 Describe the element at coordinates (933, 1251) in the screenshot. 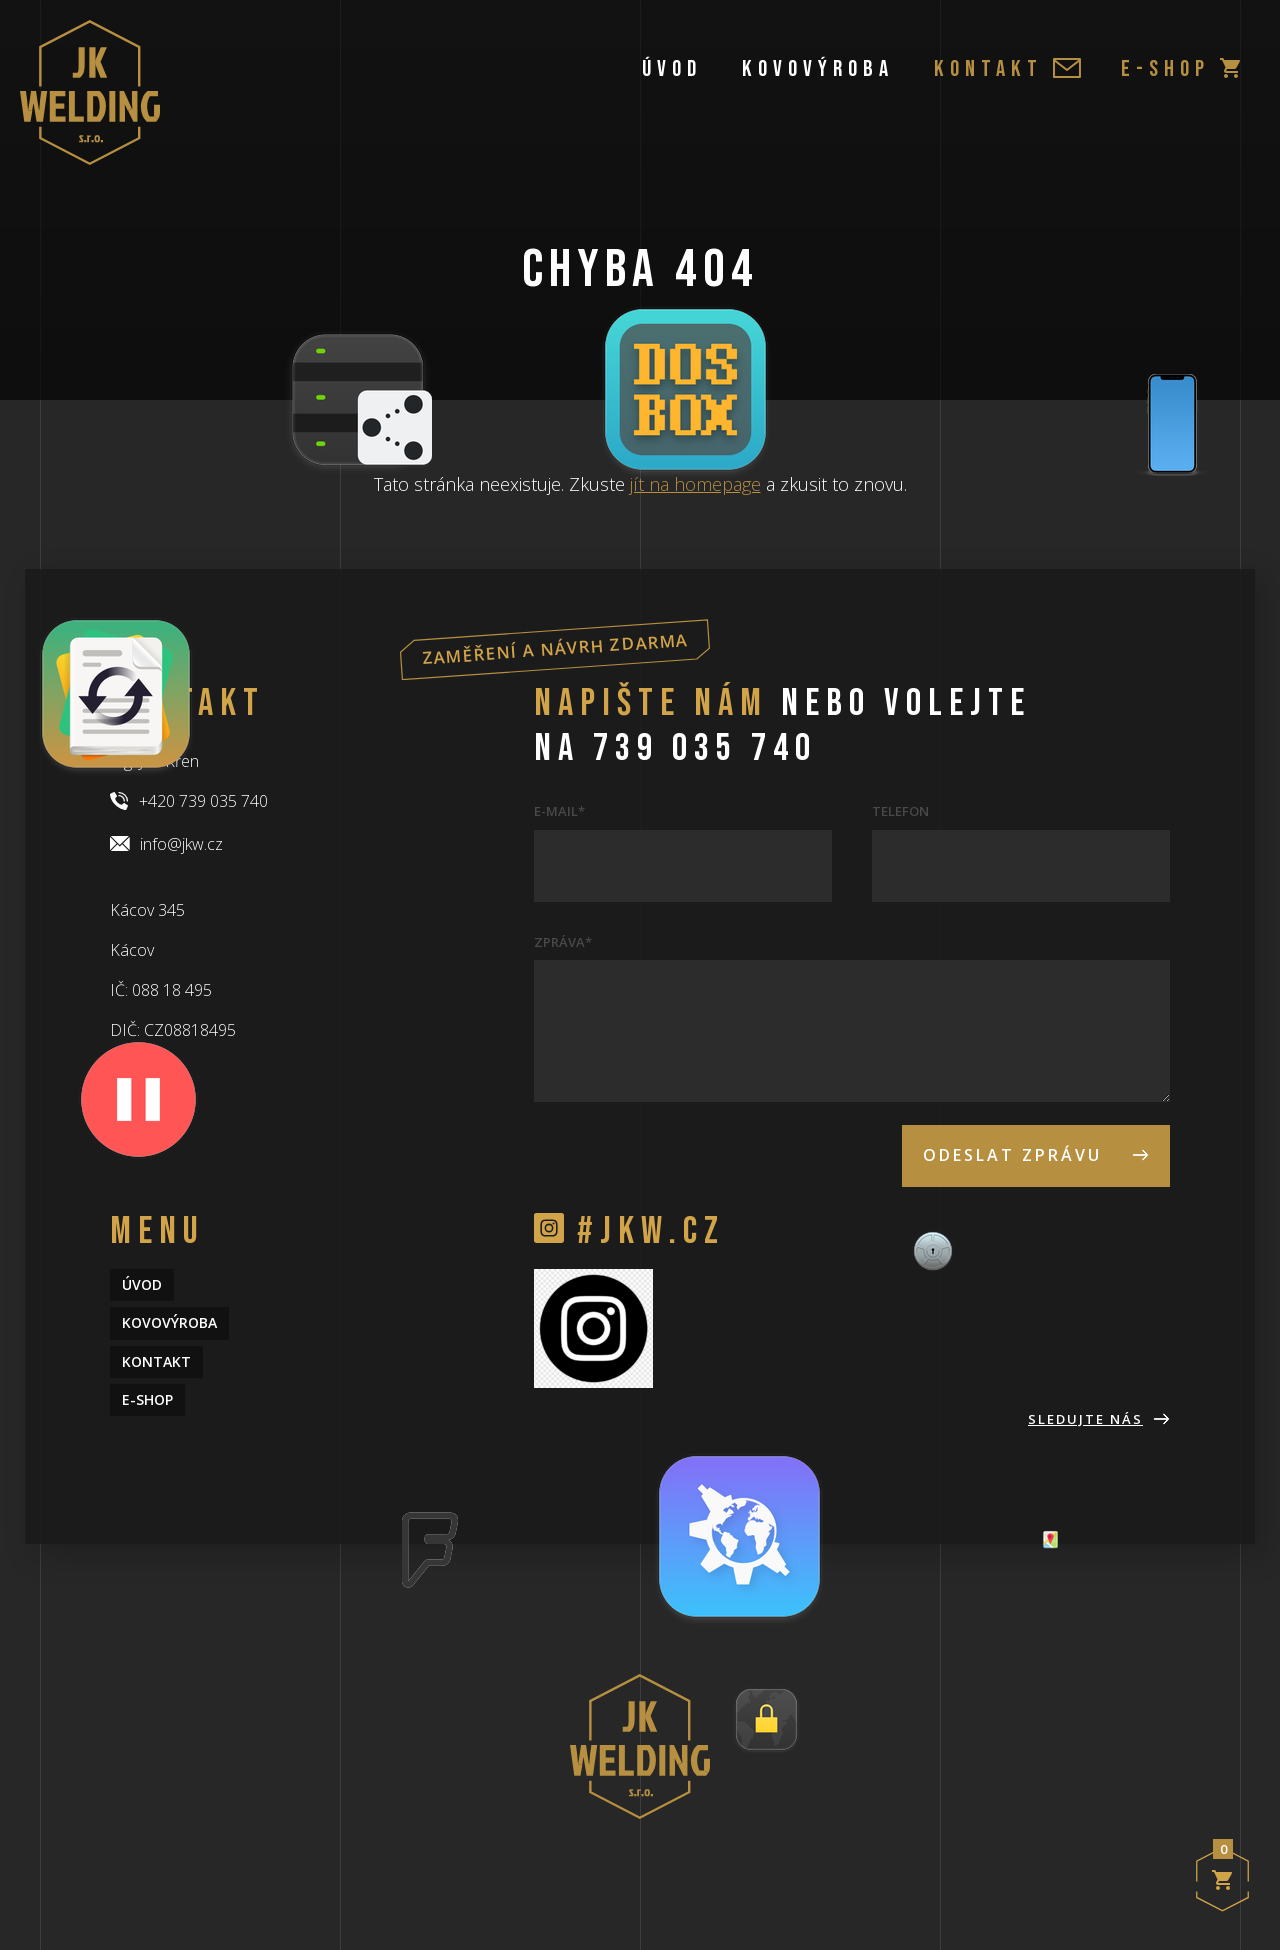

I see `access archived camera footage in iMovie` at that location.